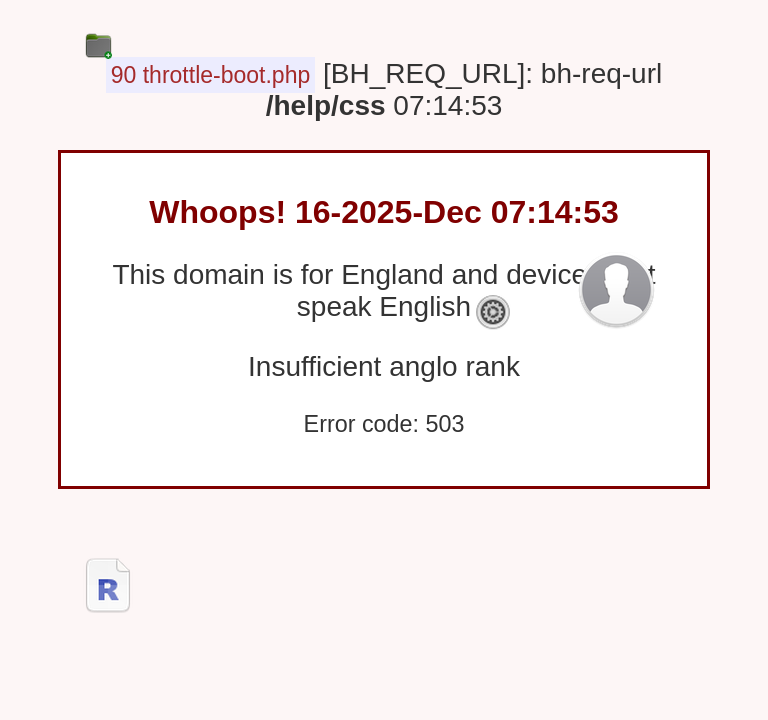 This screenshot has height=720, width=768. Describe the element at coordinates (493, 312) in the screenshot. I see `open settings or preferences` at that location.